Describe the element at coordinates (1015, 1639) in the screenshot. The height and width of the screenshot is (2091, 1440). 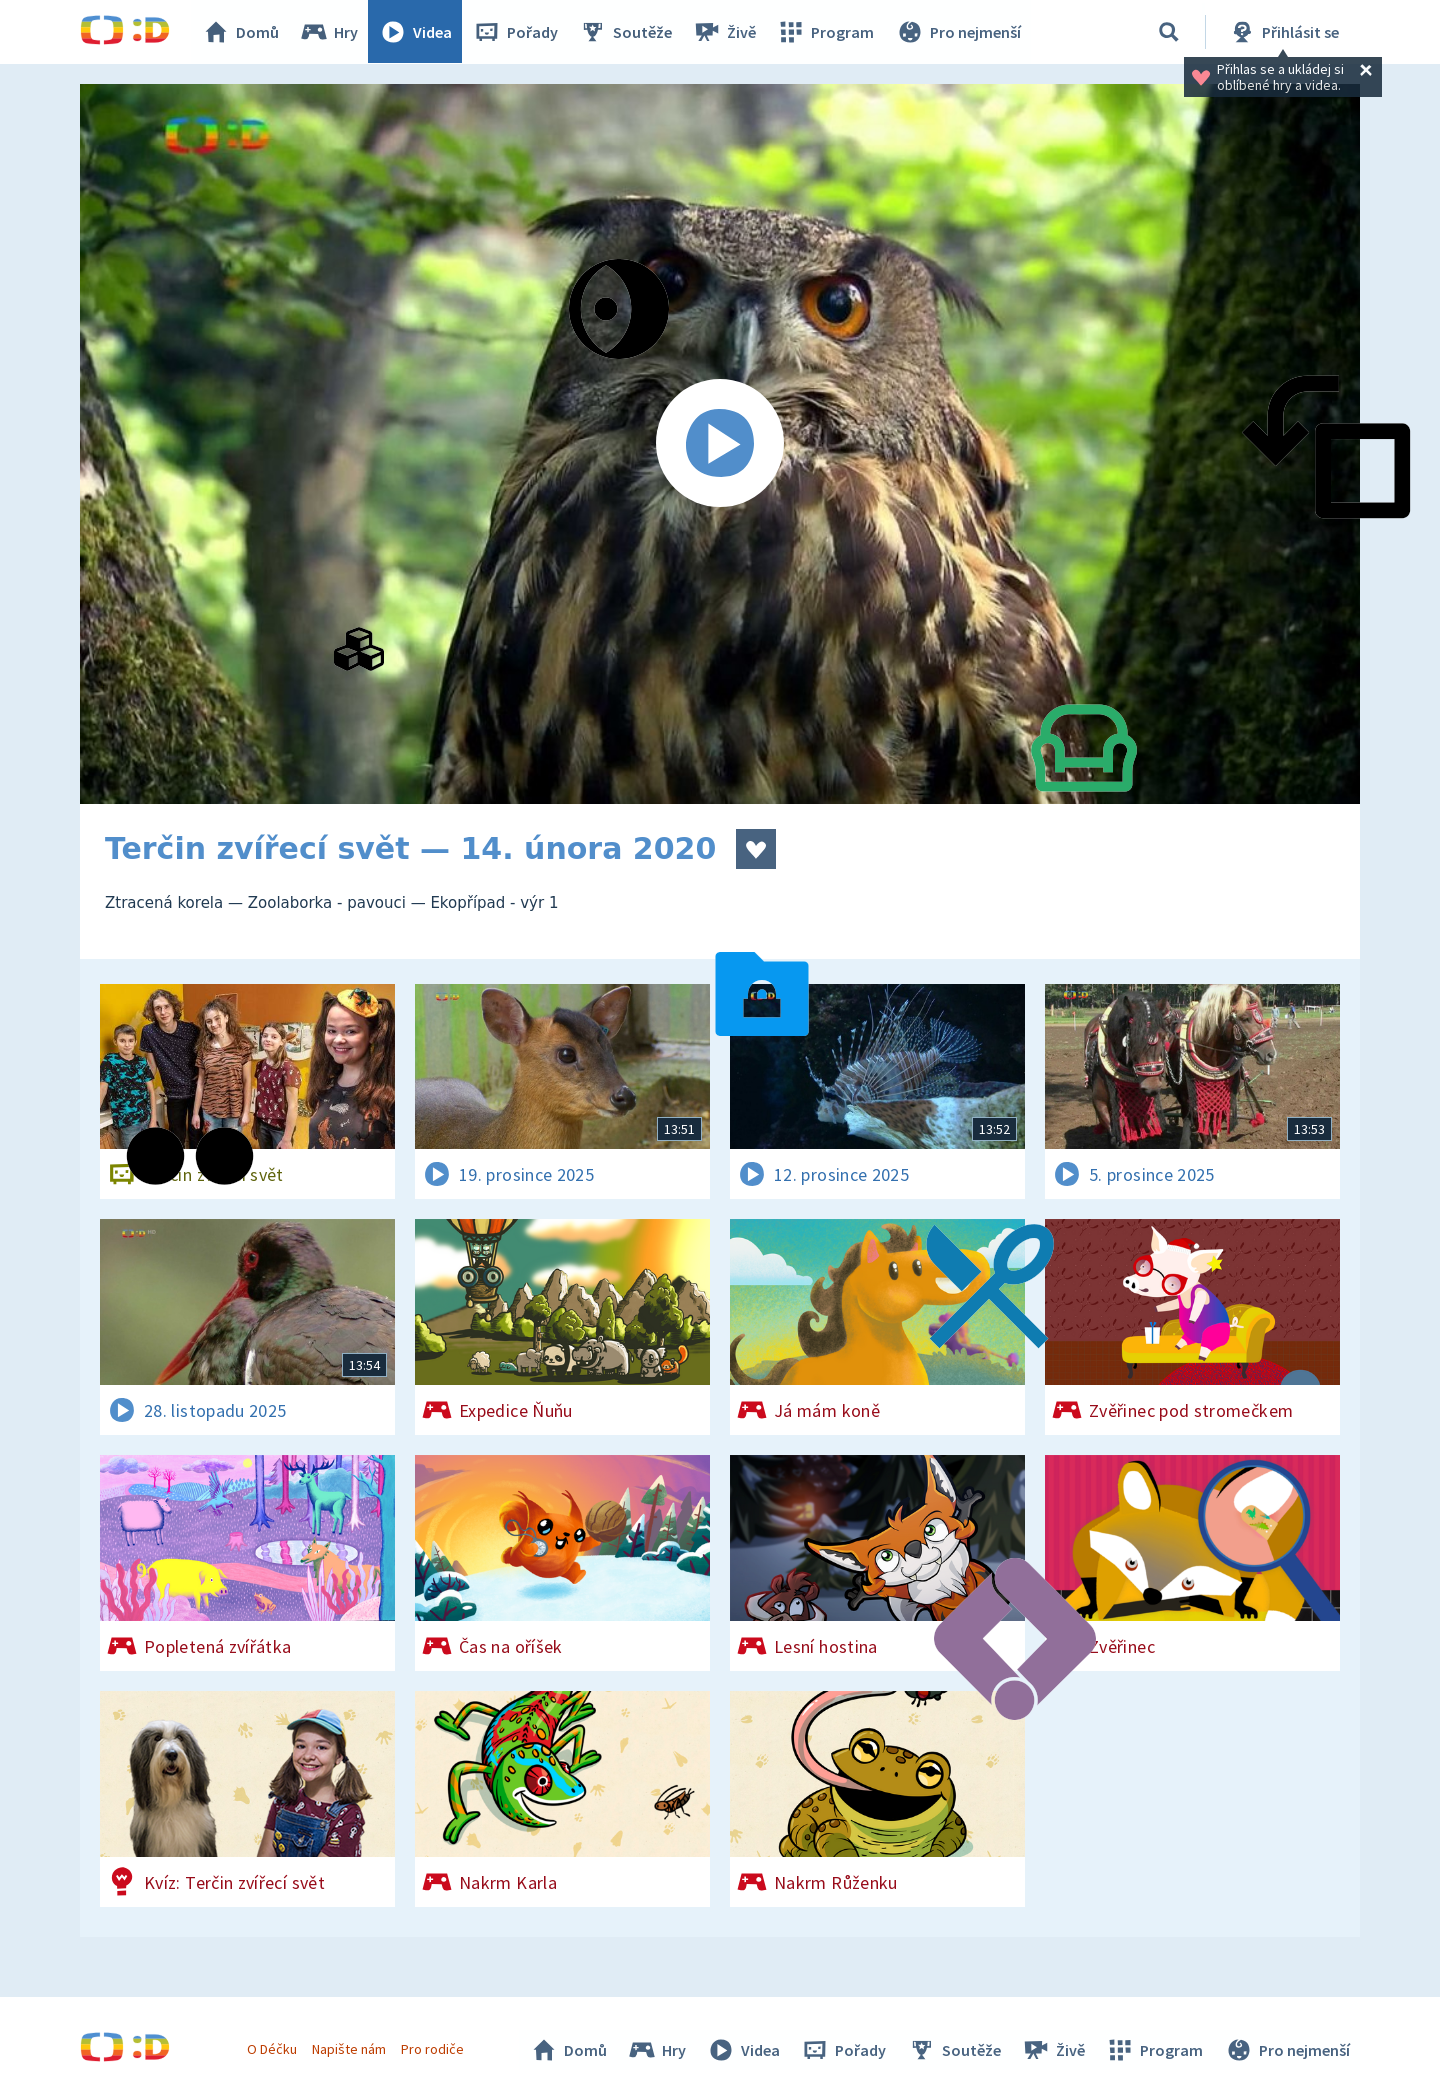
I see `google tag manager logo` at that location.